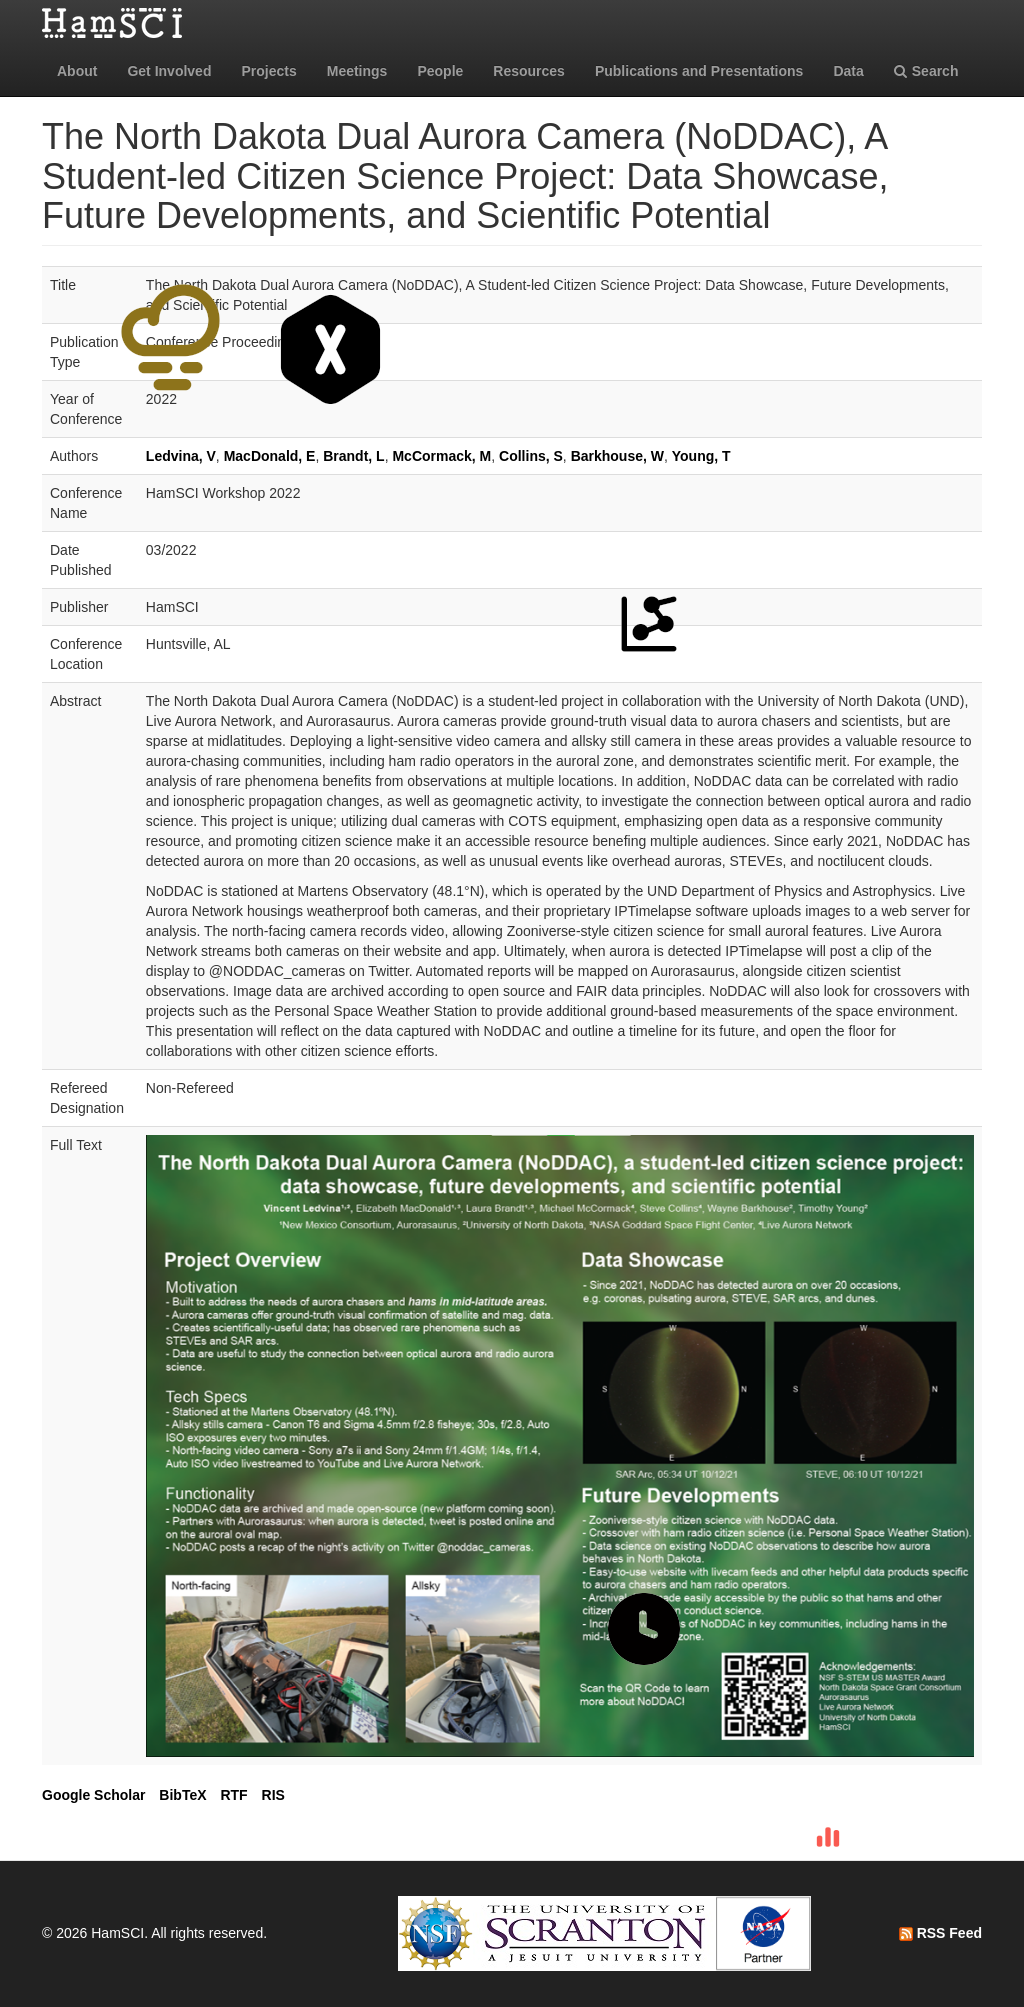 This screenshot has height=2007, width=1024. Describe the element at coordinates (170, 335) in the screenshot. I see `indicates foggy weather conditions` at that location.